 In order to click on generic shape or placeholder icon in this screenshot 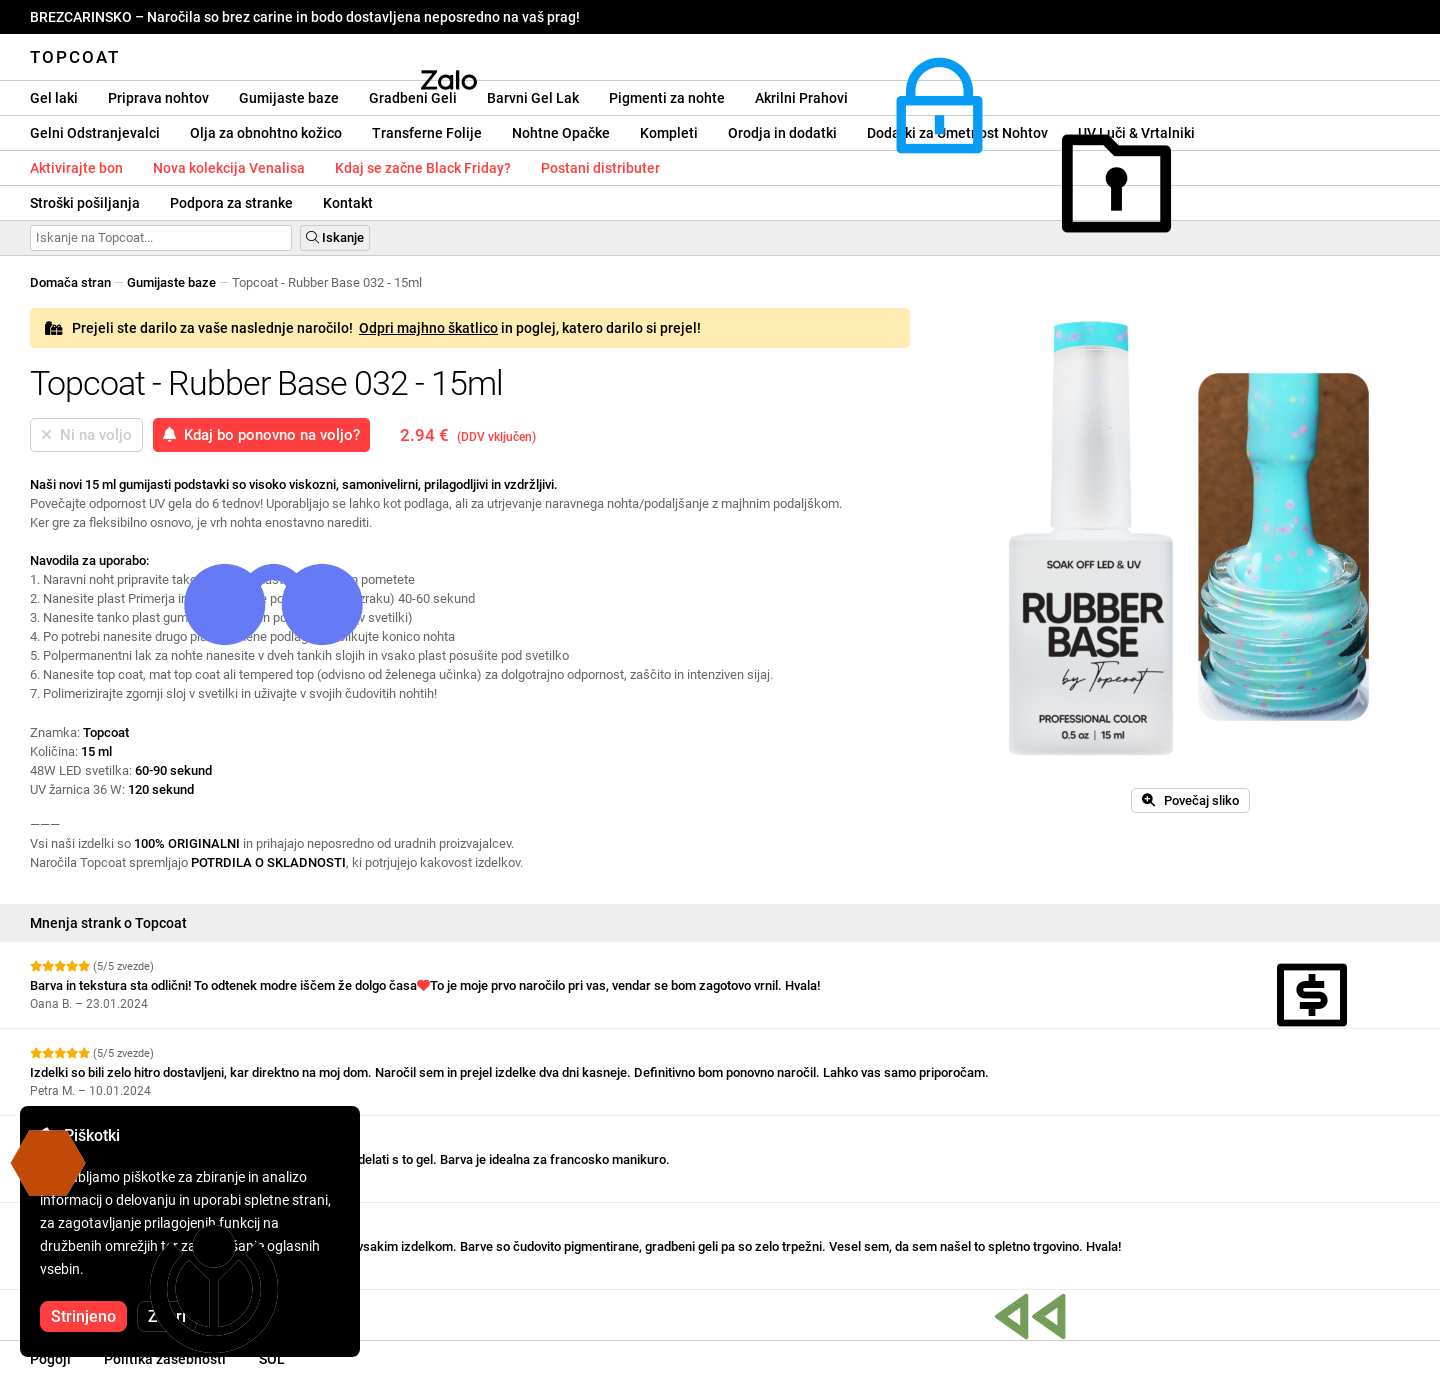, I will do `click(48, 1163)`.